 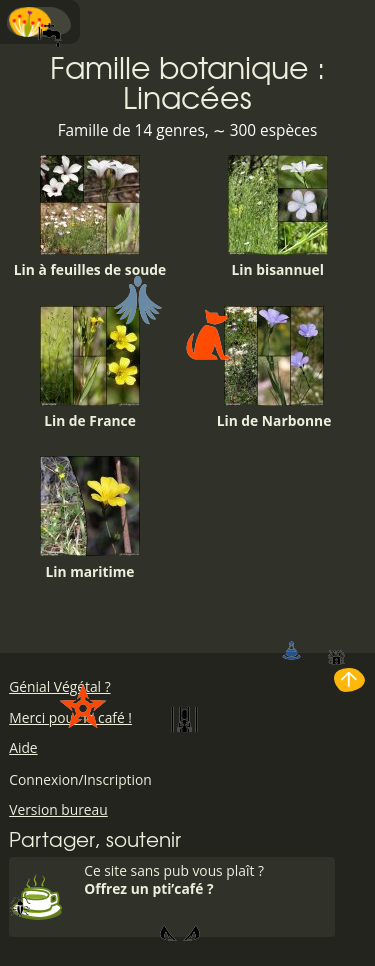 What do you see at coordinates (138, 300) in the screenshot?
I see `equip a wing cloak or cape item` at bounding box center [138, 300].